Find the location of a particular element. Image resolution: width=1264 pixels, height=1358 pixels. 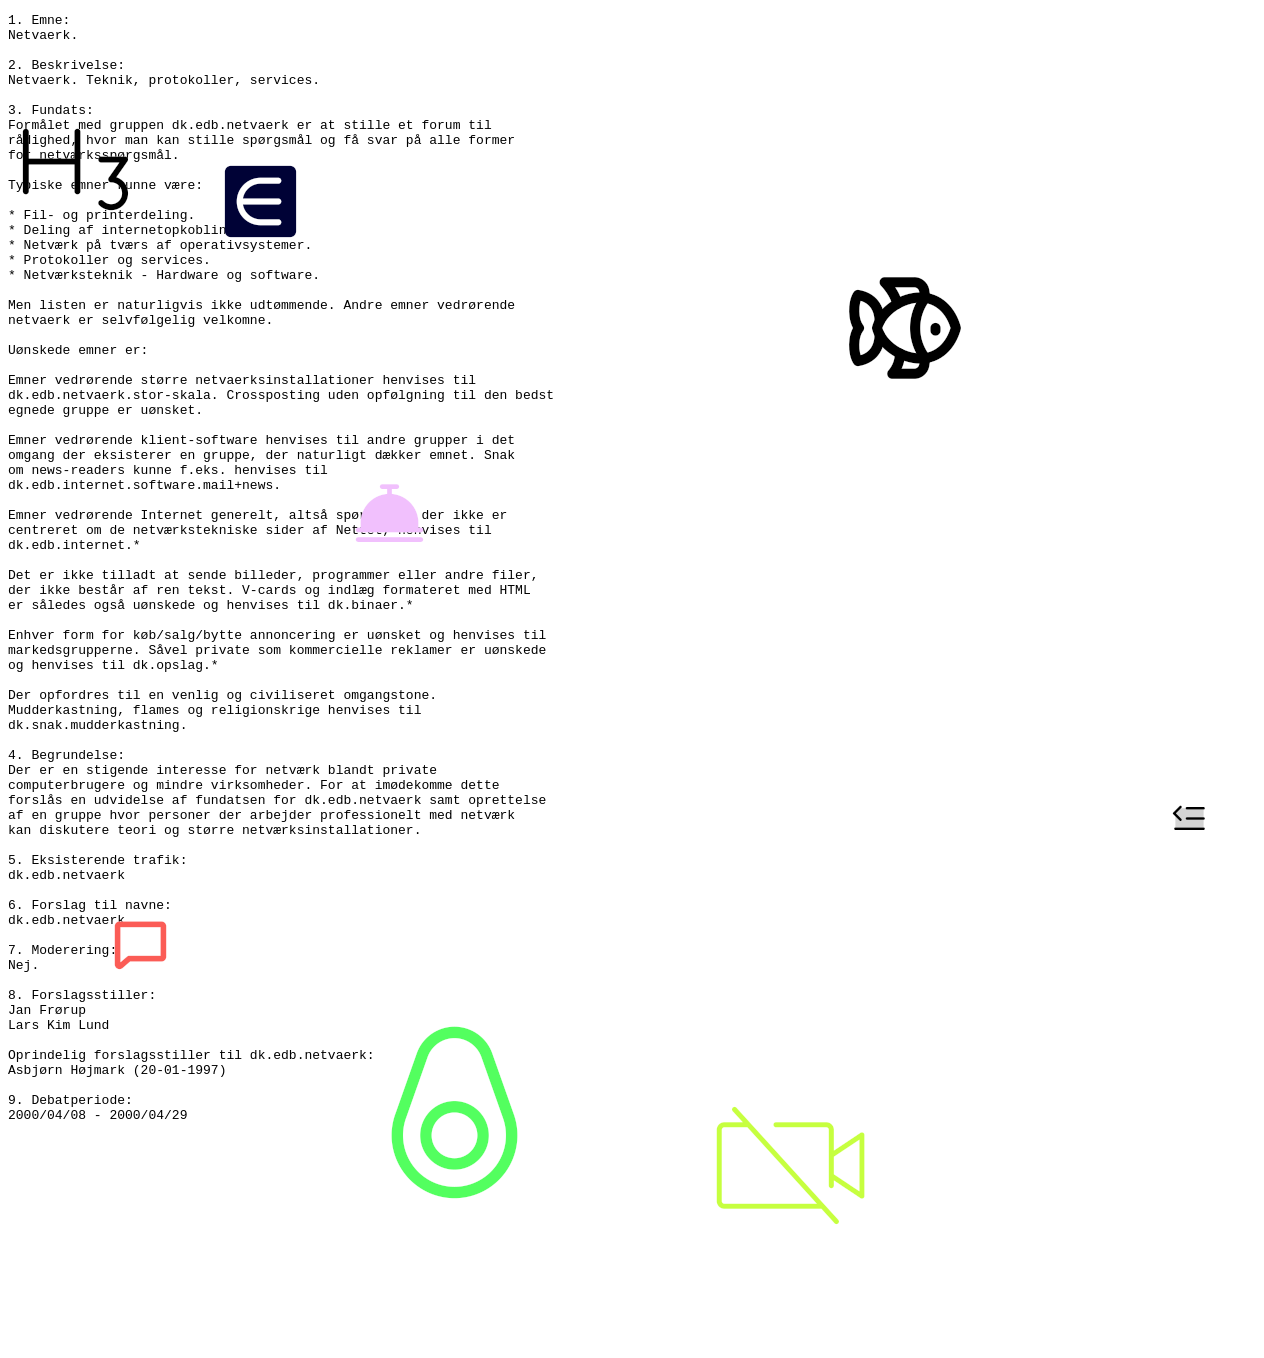

access aquarium or fish-related features is located at coordinates (905, 328).